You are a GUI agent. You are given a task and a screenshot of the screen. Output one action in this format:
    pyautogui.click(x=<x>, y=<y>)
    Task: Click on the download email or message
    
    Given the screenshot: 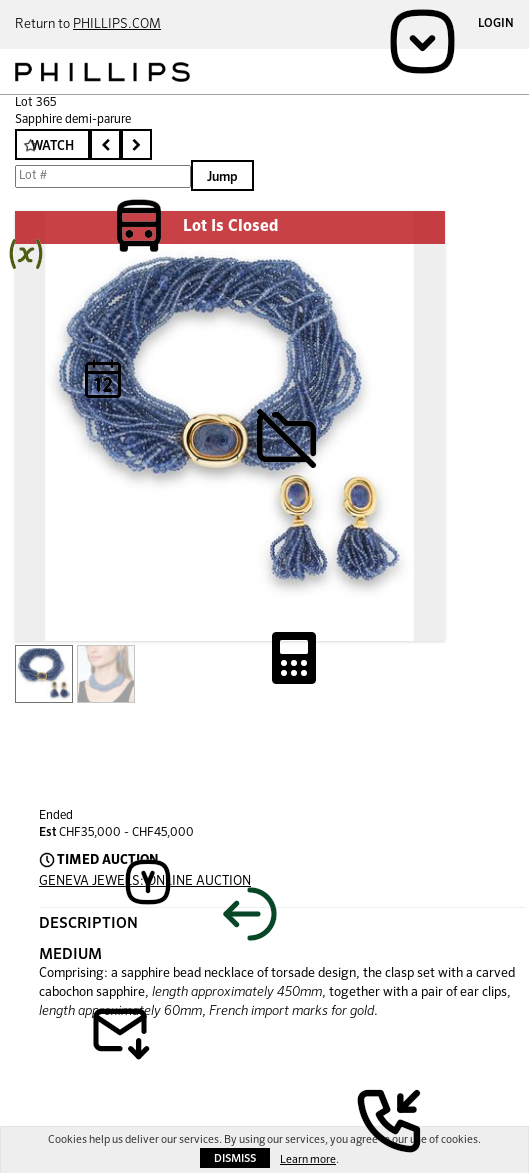 What is the action you would take?
    pyautogui.click(x=120, y=1030)
    